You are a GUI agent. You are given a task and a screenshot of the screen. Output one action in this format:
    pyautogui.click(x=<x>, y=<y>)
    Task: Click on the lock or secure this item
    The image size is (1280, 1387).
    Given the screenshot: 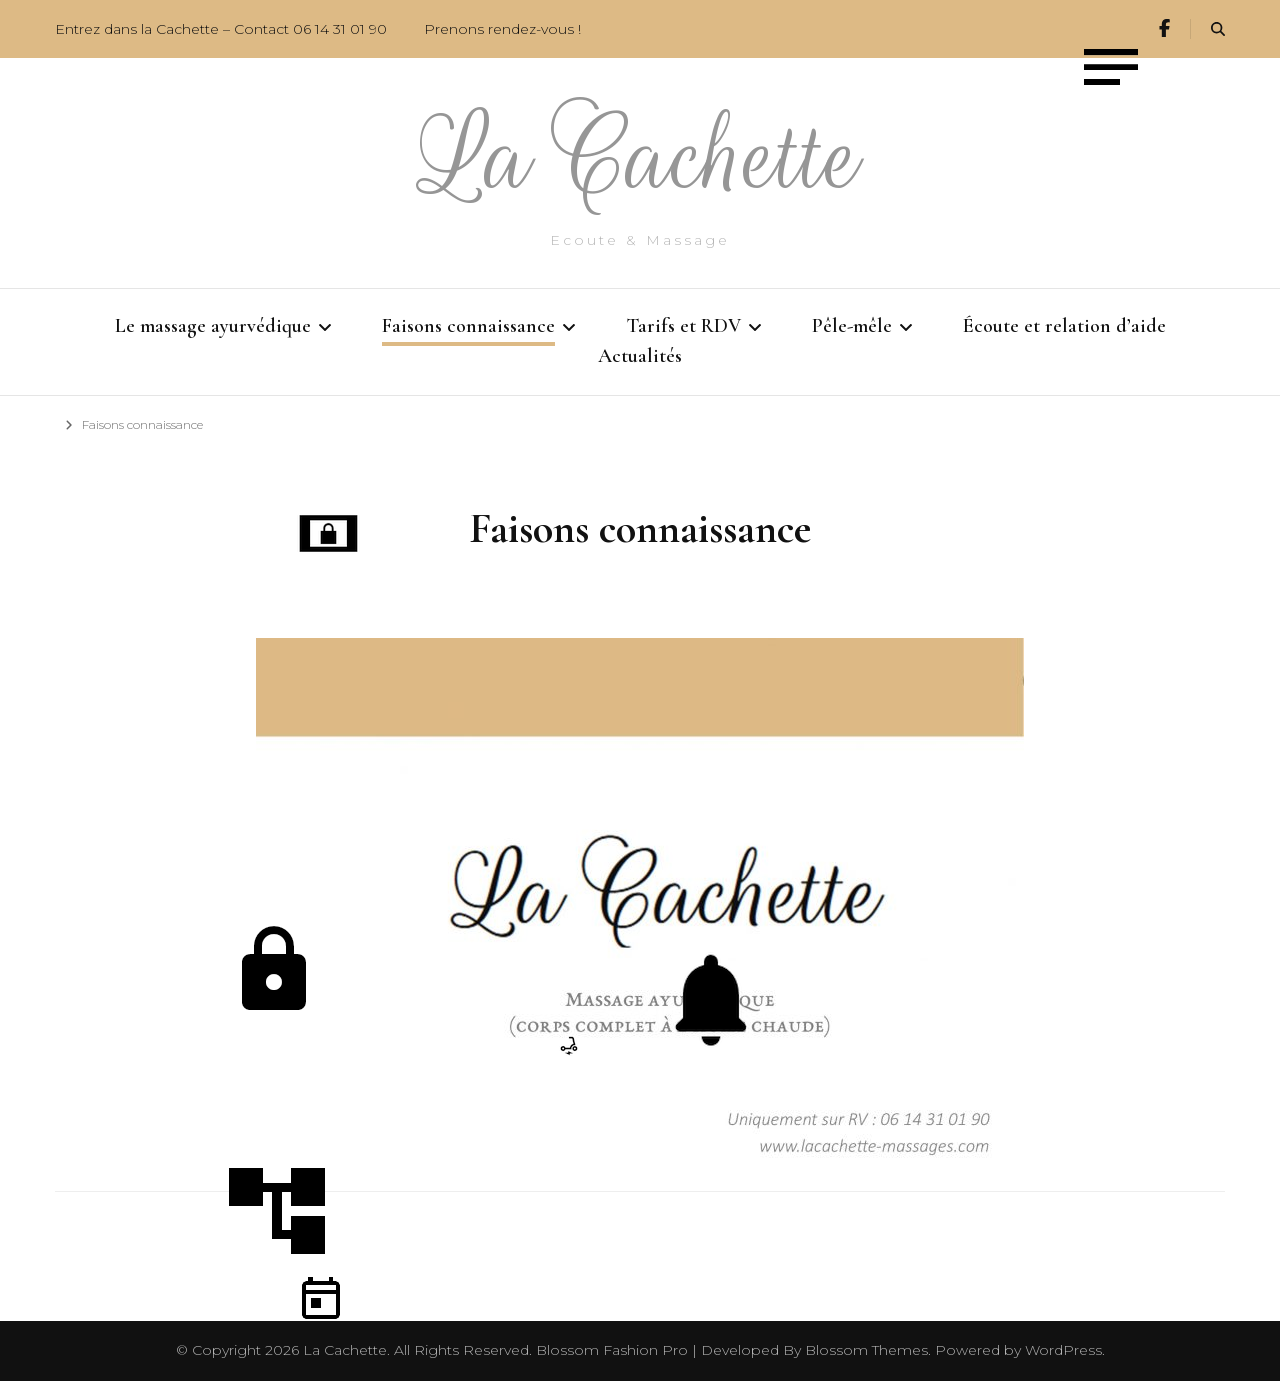 What is the action you would take?
    pyautogui.click(x=274, y=970)
    